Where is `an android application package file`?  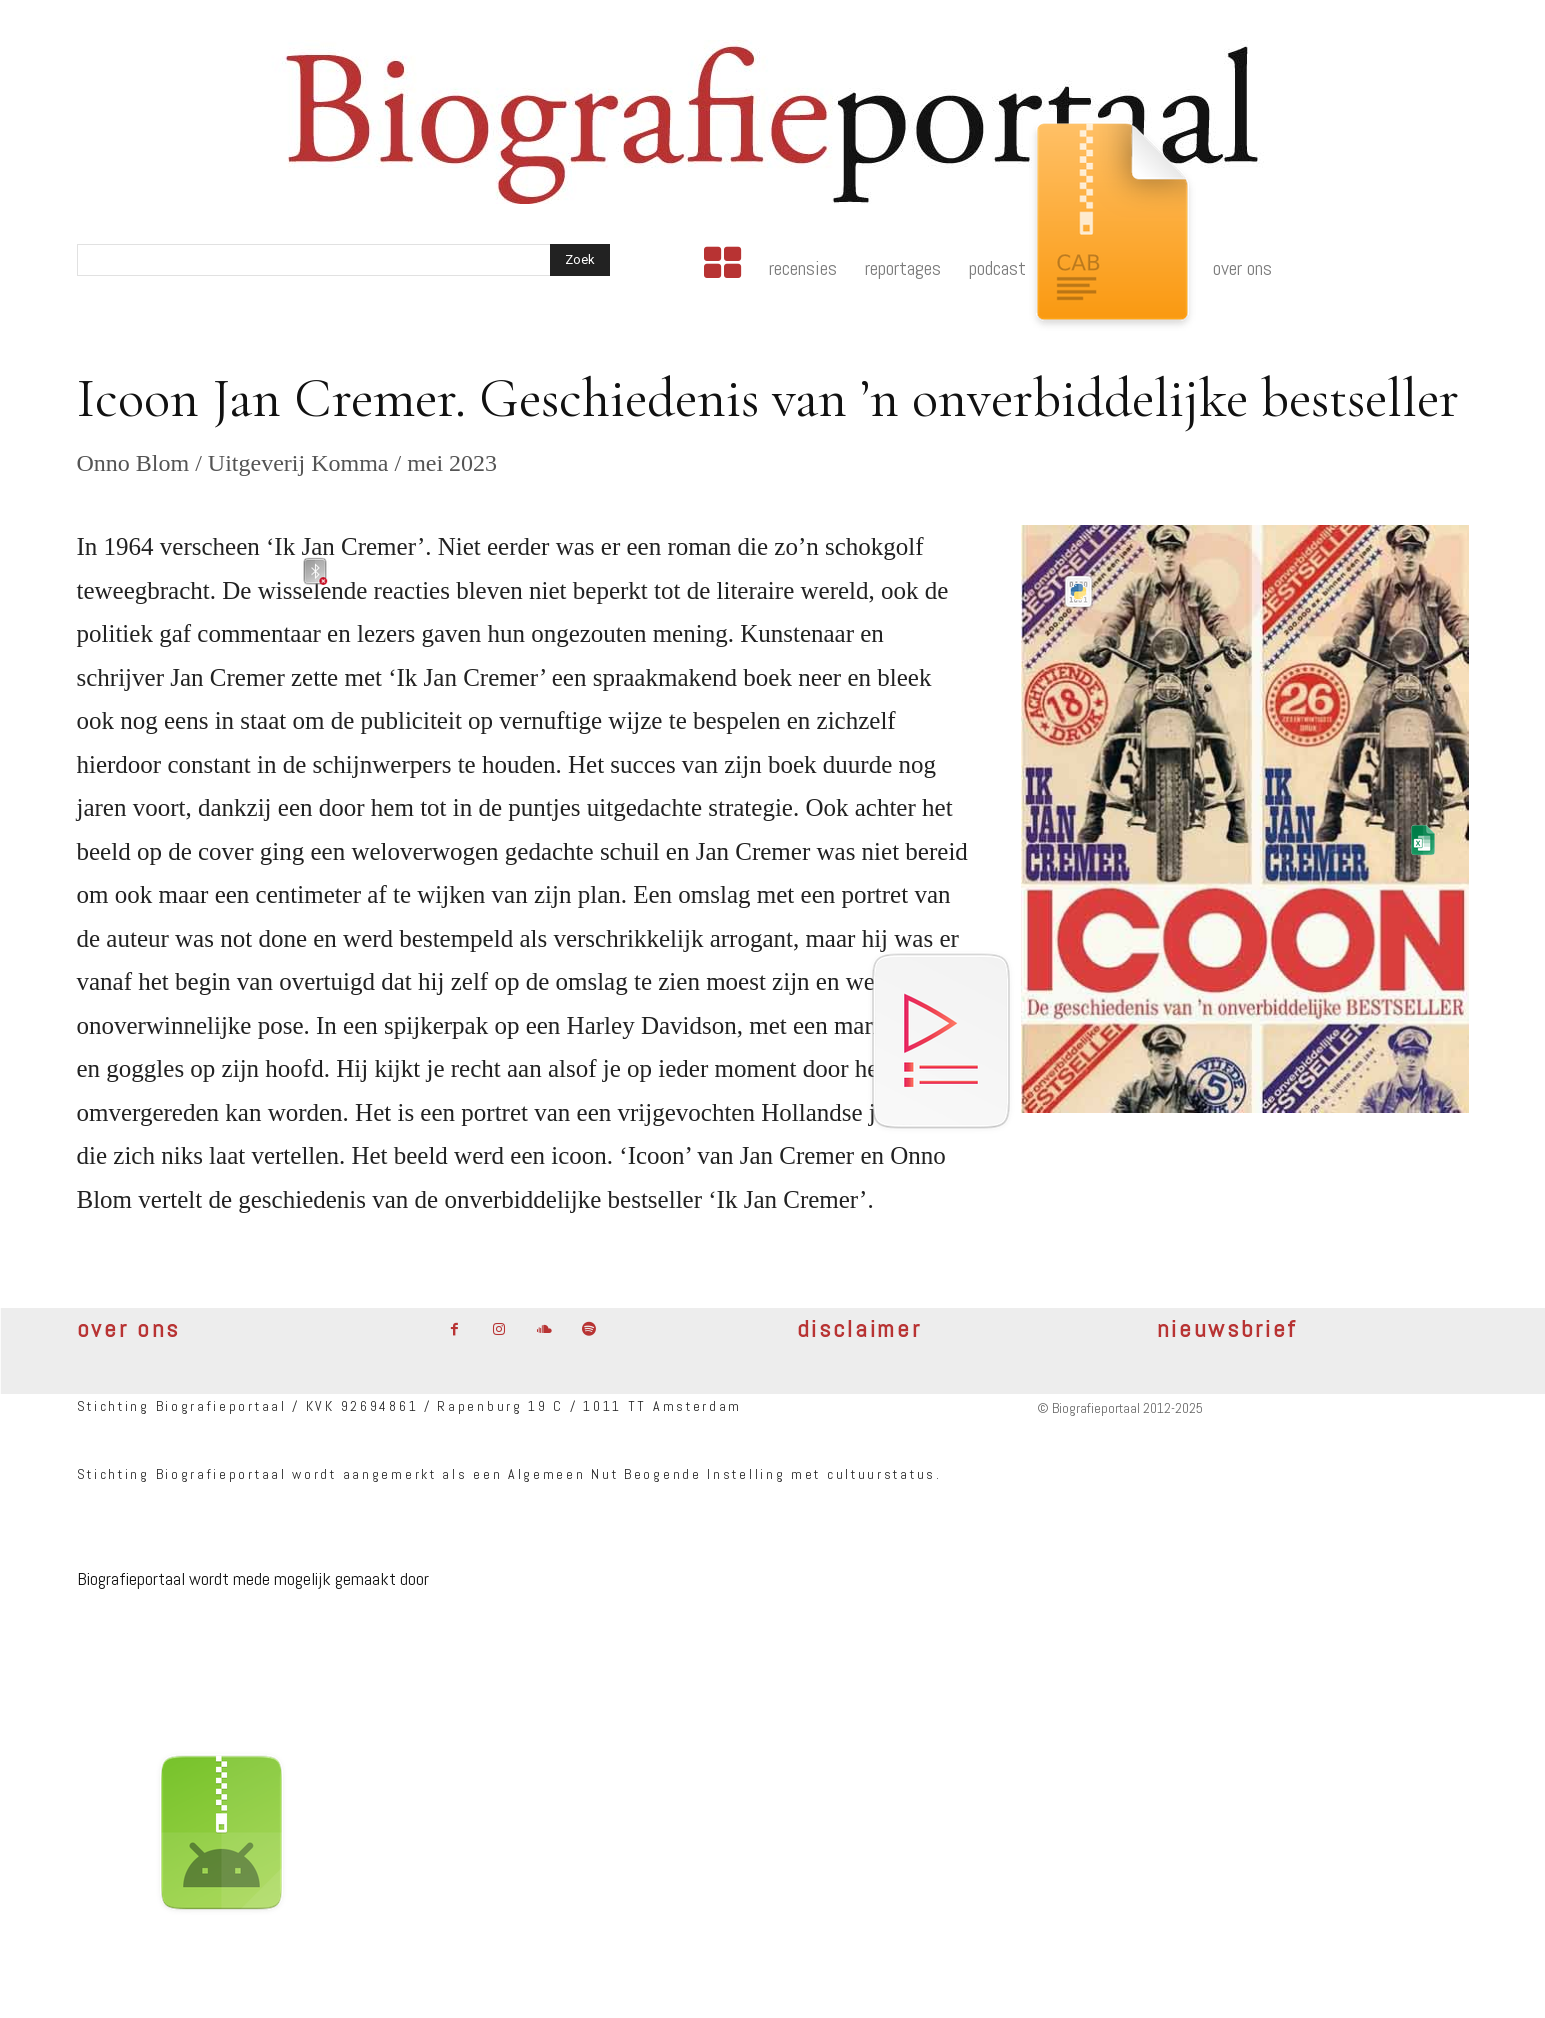
an android application package file is located at coordinates (221, 1832).